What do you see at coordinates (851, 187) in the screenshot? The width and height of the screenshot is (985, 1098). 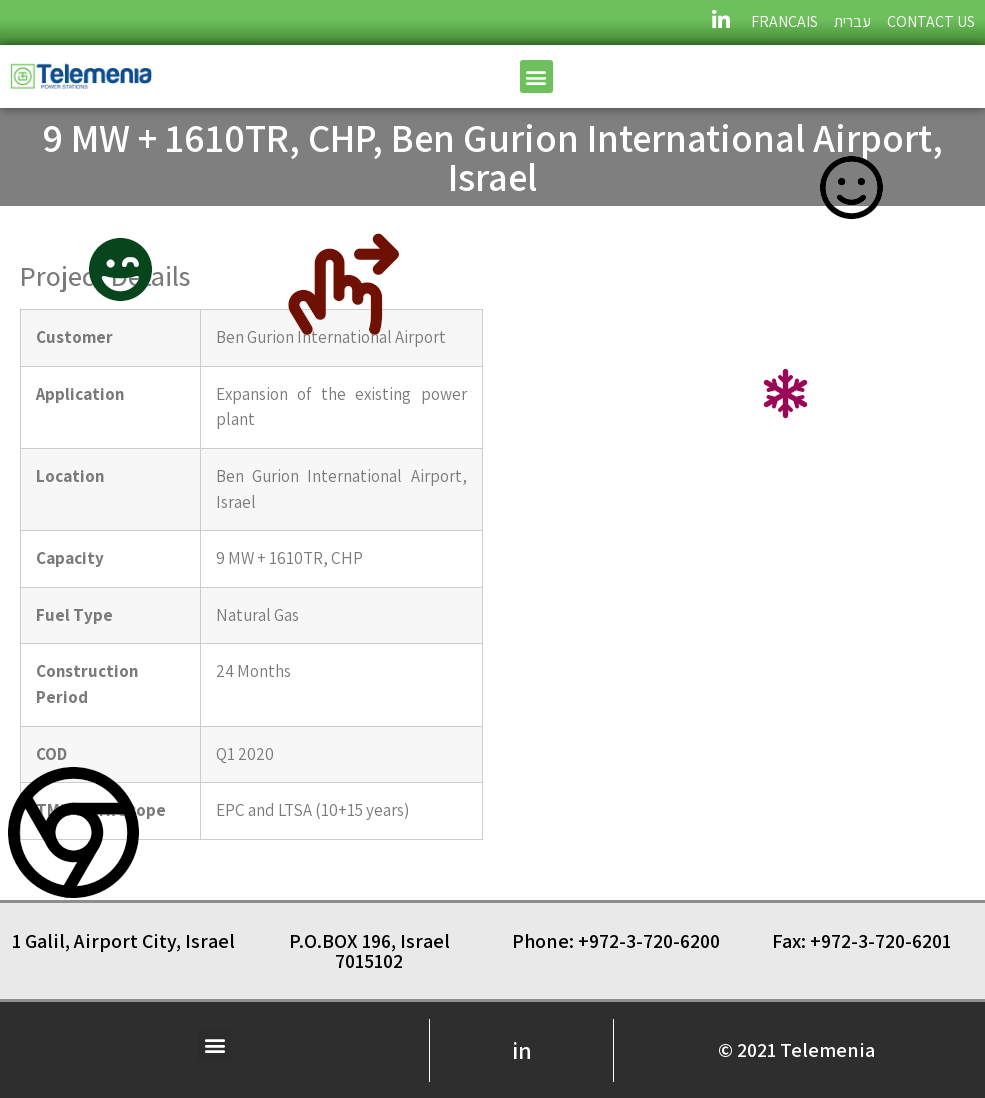 I see `add an emoji or reaction` at bounding box center [851, 187].